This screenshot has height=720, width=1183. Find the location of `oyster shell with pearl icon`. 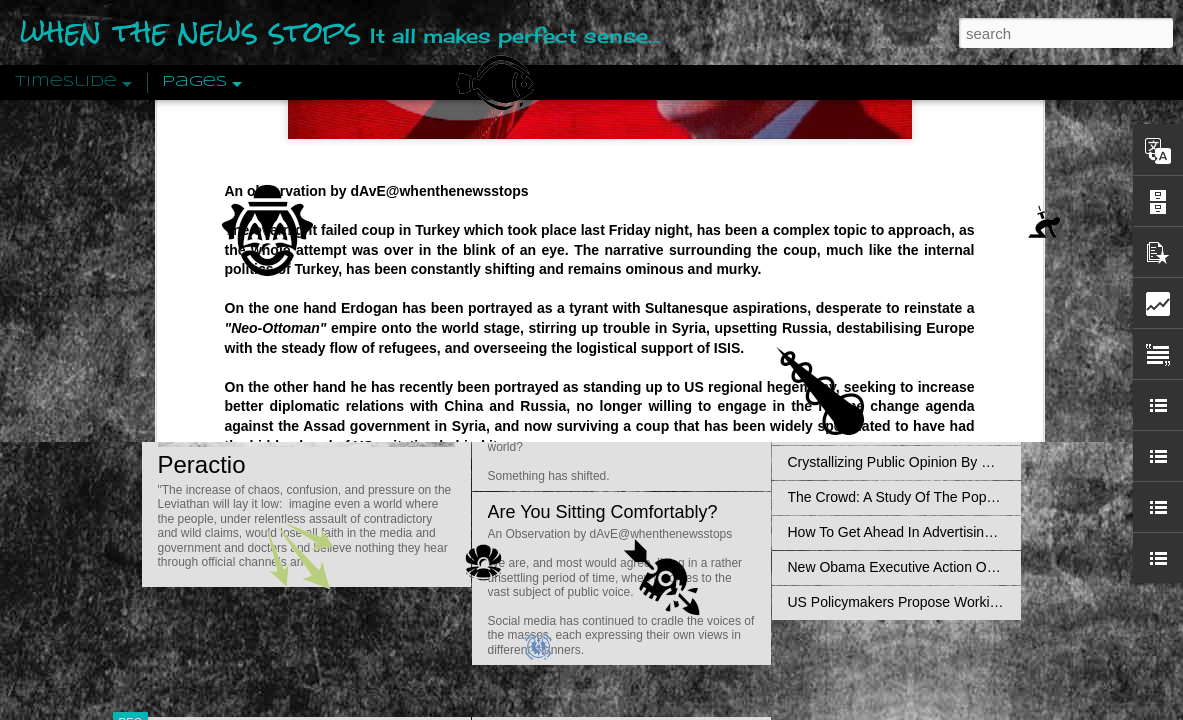

oyster shell with pearl icon is located at coordinates (483, 562).